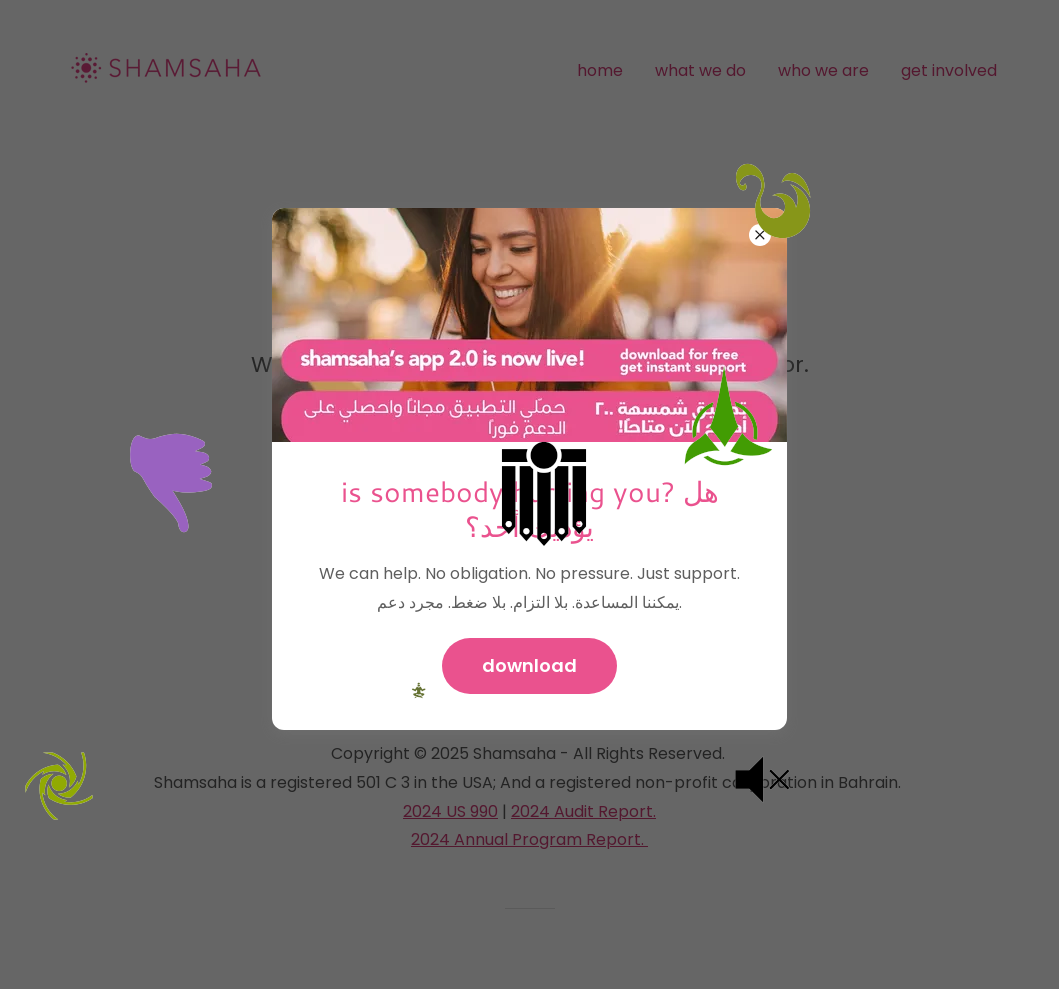  What do you see at coordinates (59, 786) in the screenshot?
I see `spy or stealth game mode` at bounding box center [59, 786].